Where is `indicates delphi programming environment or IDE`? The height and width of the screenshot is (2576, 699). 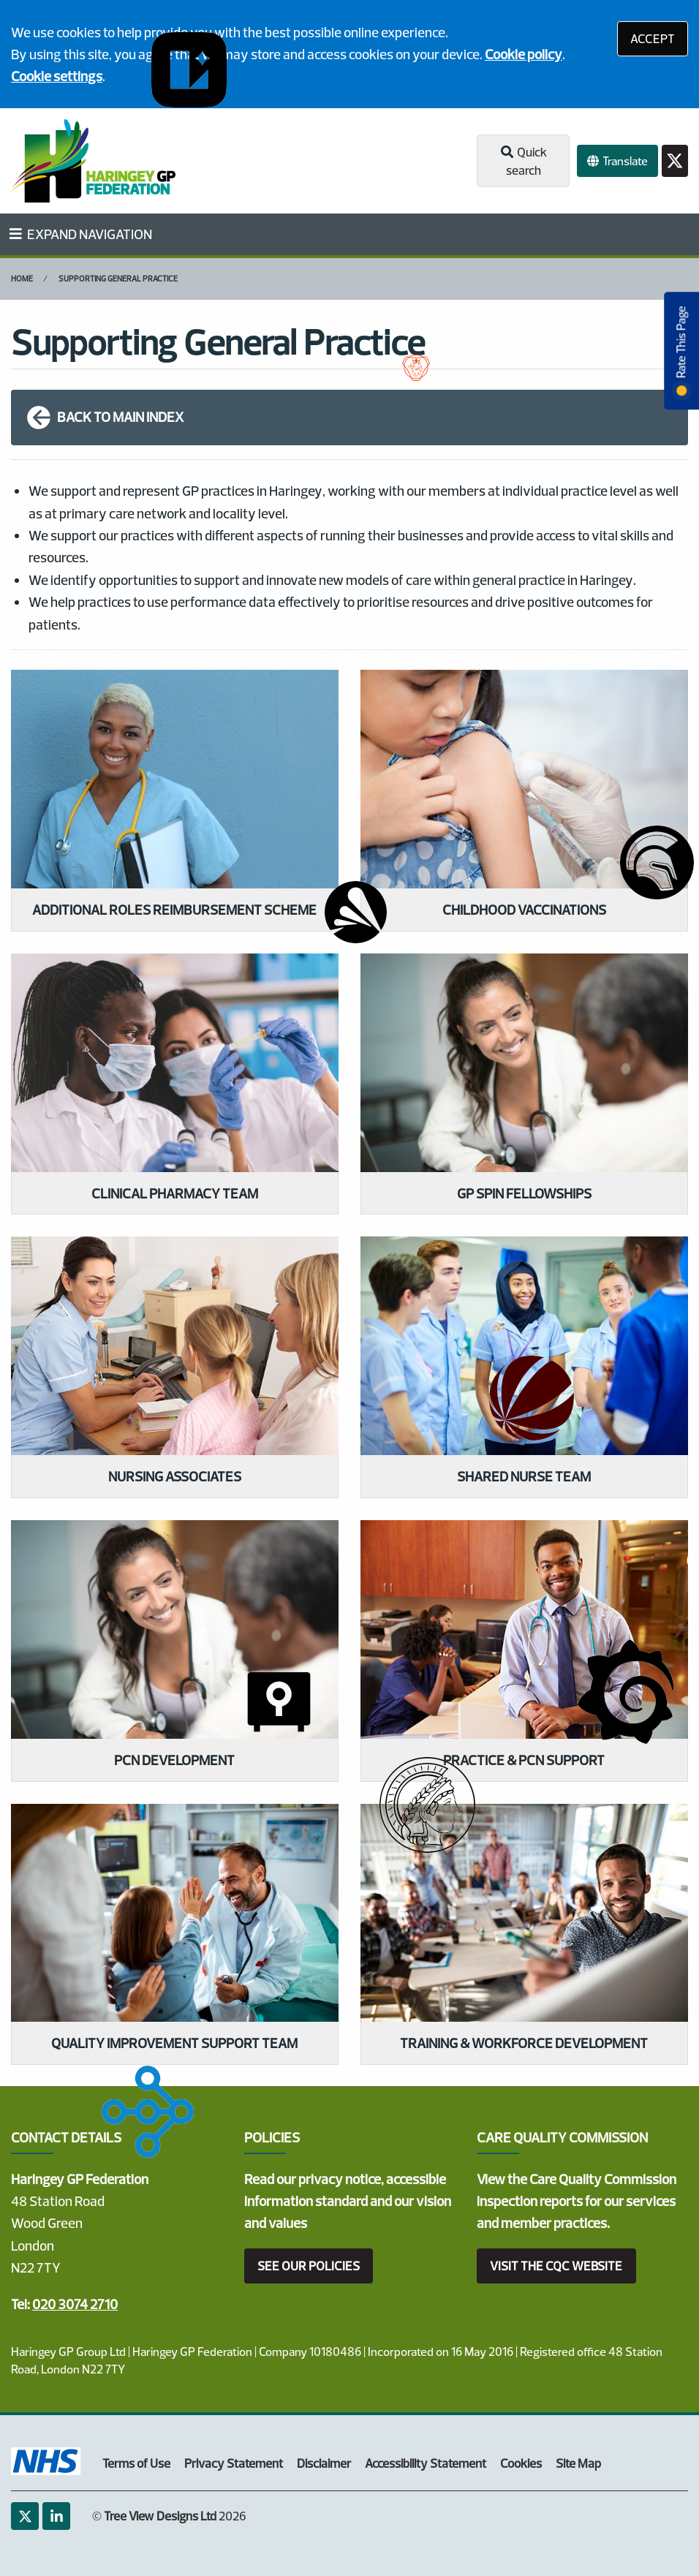 indicates delphi programming environment or IDE is located at coordinates (657, 862).